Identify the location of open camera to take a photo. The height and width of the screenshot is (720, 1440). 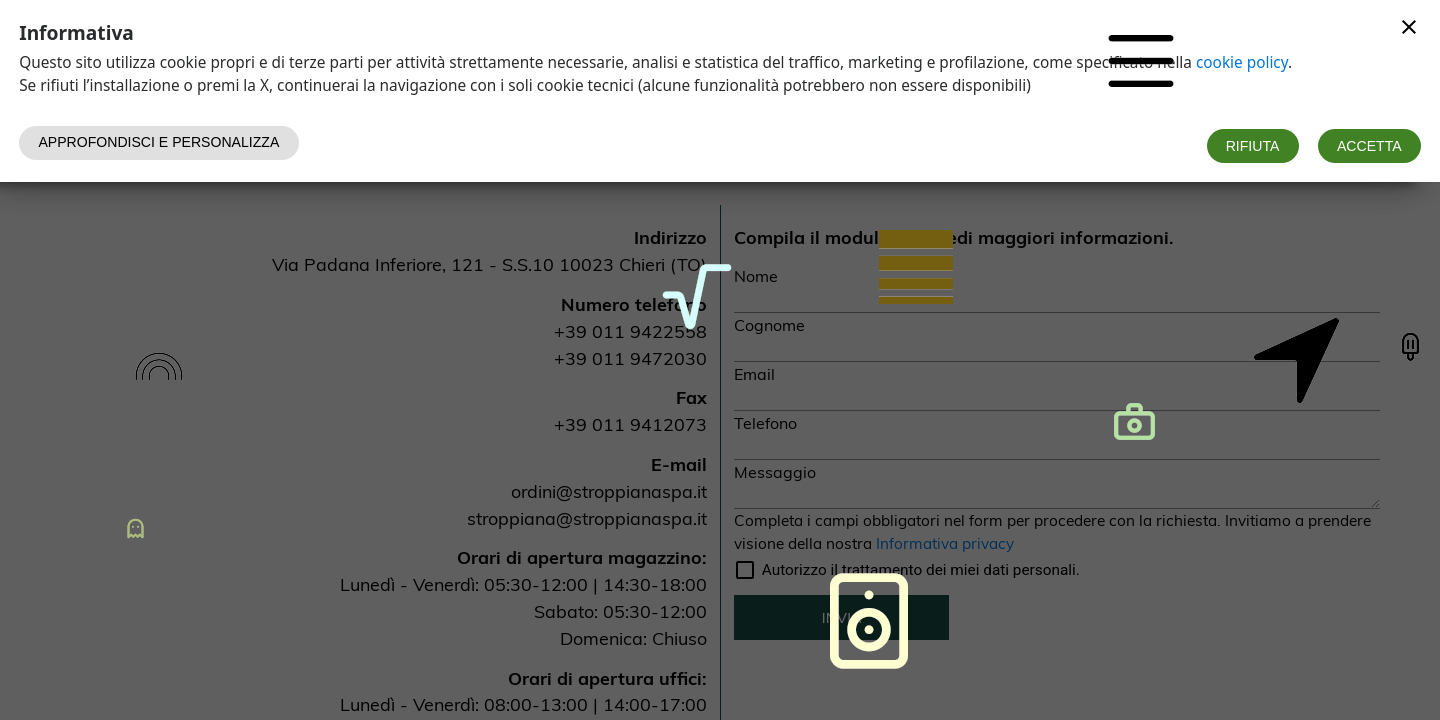
(1134, 421).